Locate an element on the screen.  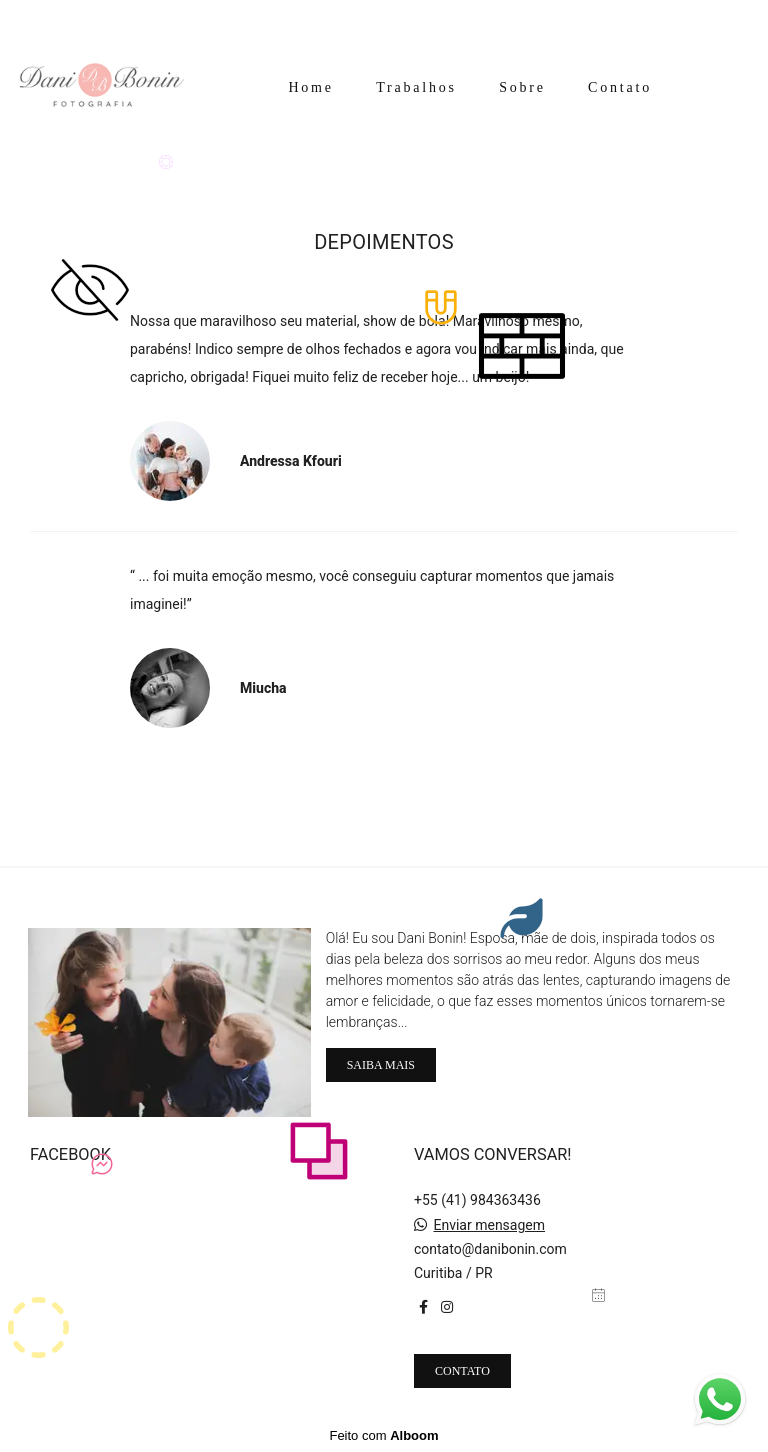
access casino or gambling games is located at coordinates (166, 162).